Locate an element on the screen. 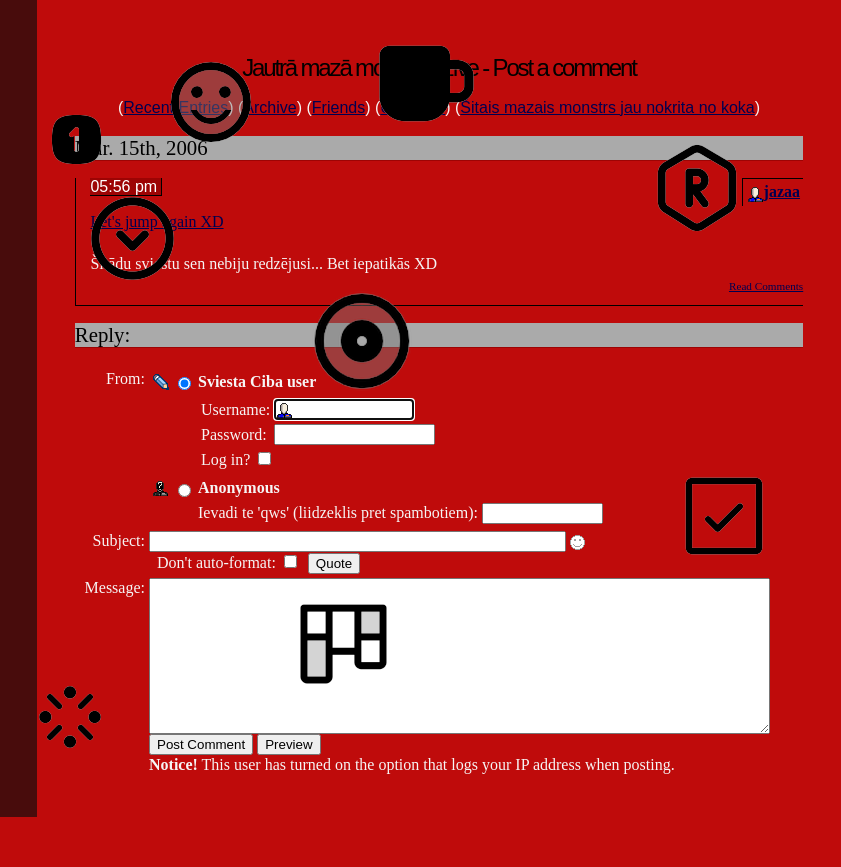 Image resolution: width=841 pixels, height=867 pixels. rate your experience as positive is located at coordinates (211, 102).